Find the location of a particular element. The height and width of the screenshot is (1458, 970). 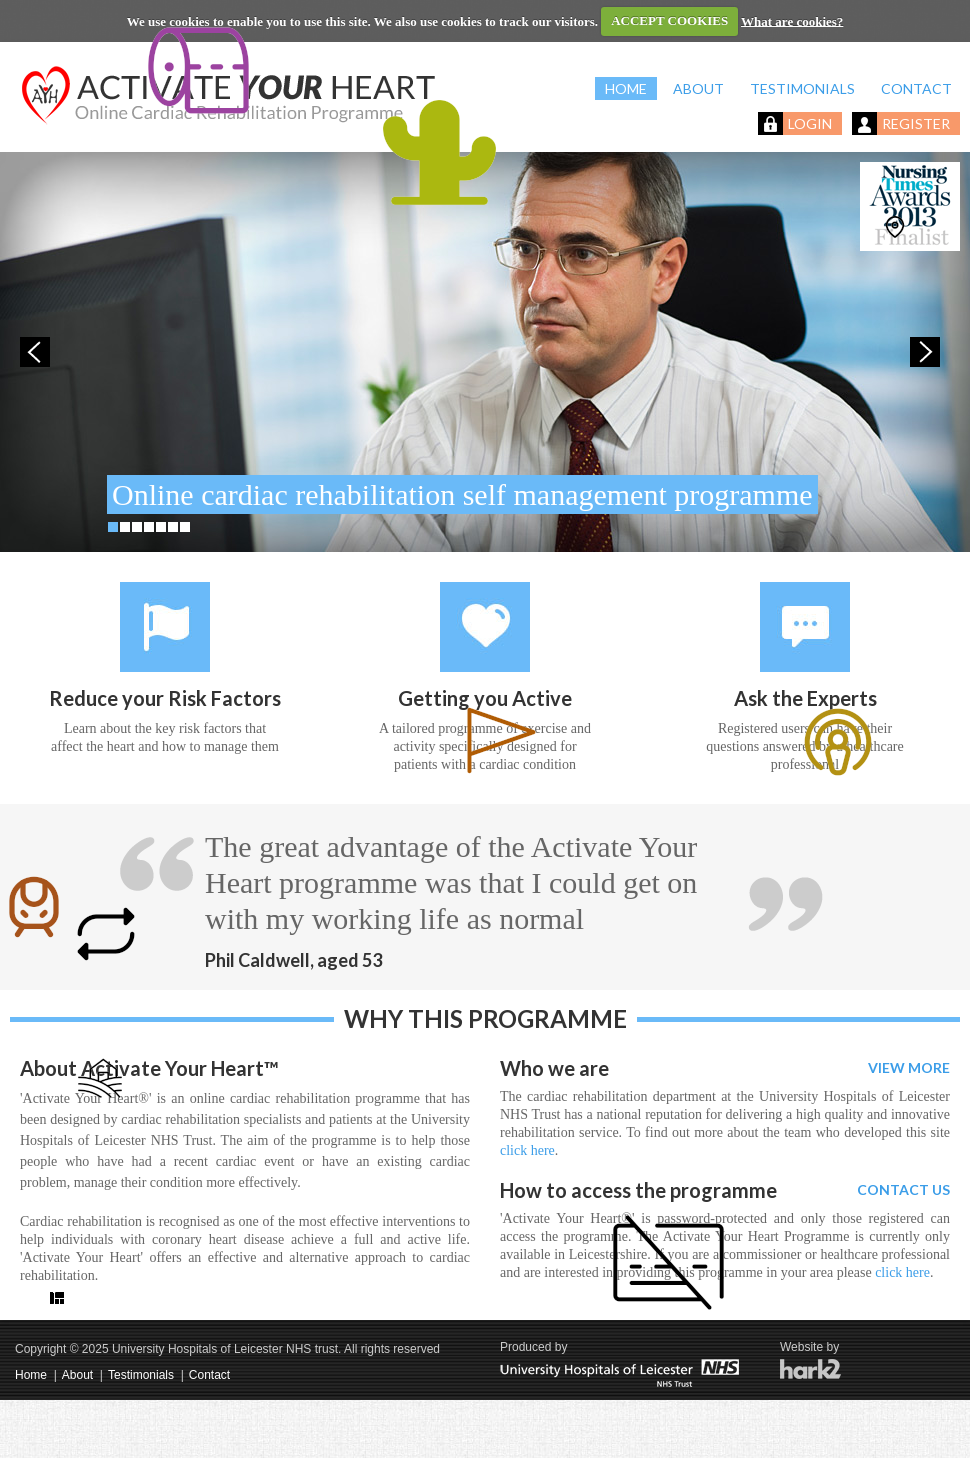

view train or rail transit options is located at coordinates (34, 907).